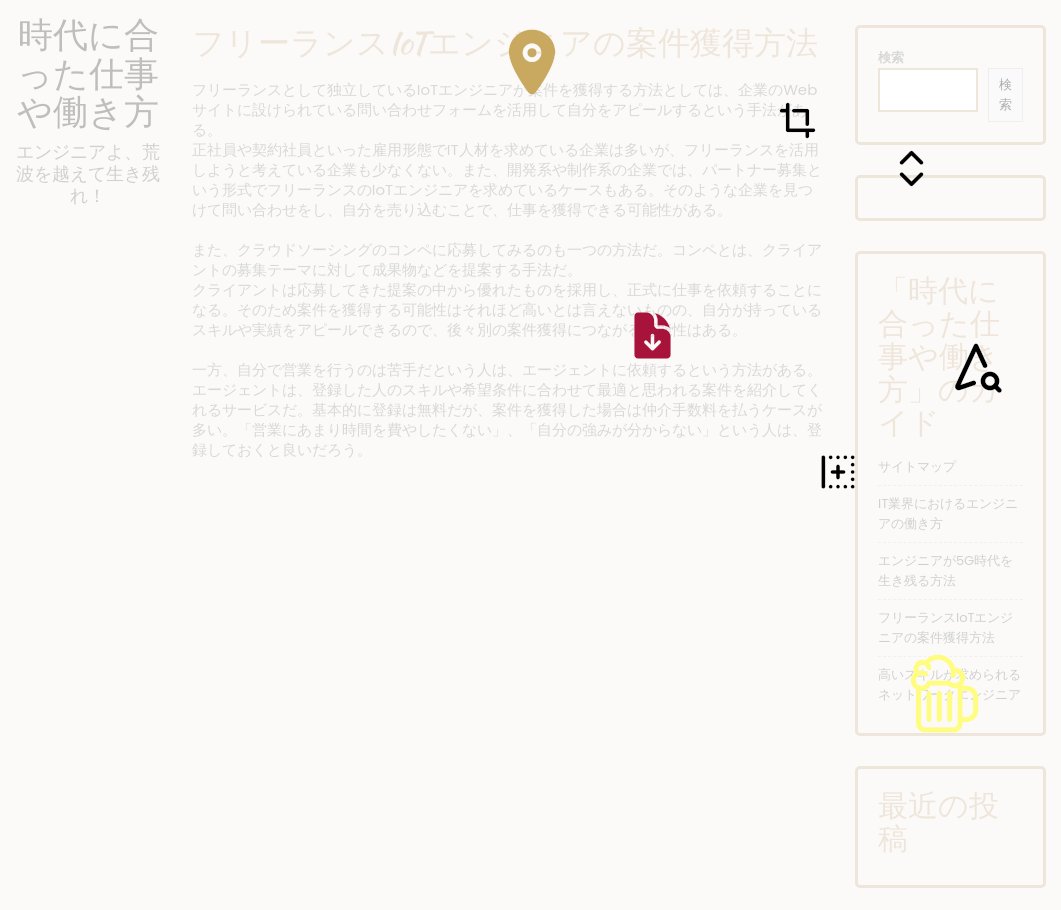  What do you see at coordinates (976, 367) in the screenshot?
I see `search for directions or routes` at bounding box center [976, 367].